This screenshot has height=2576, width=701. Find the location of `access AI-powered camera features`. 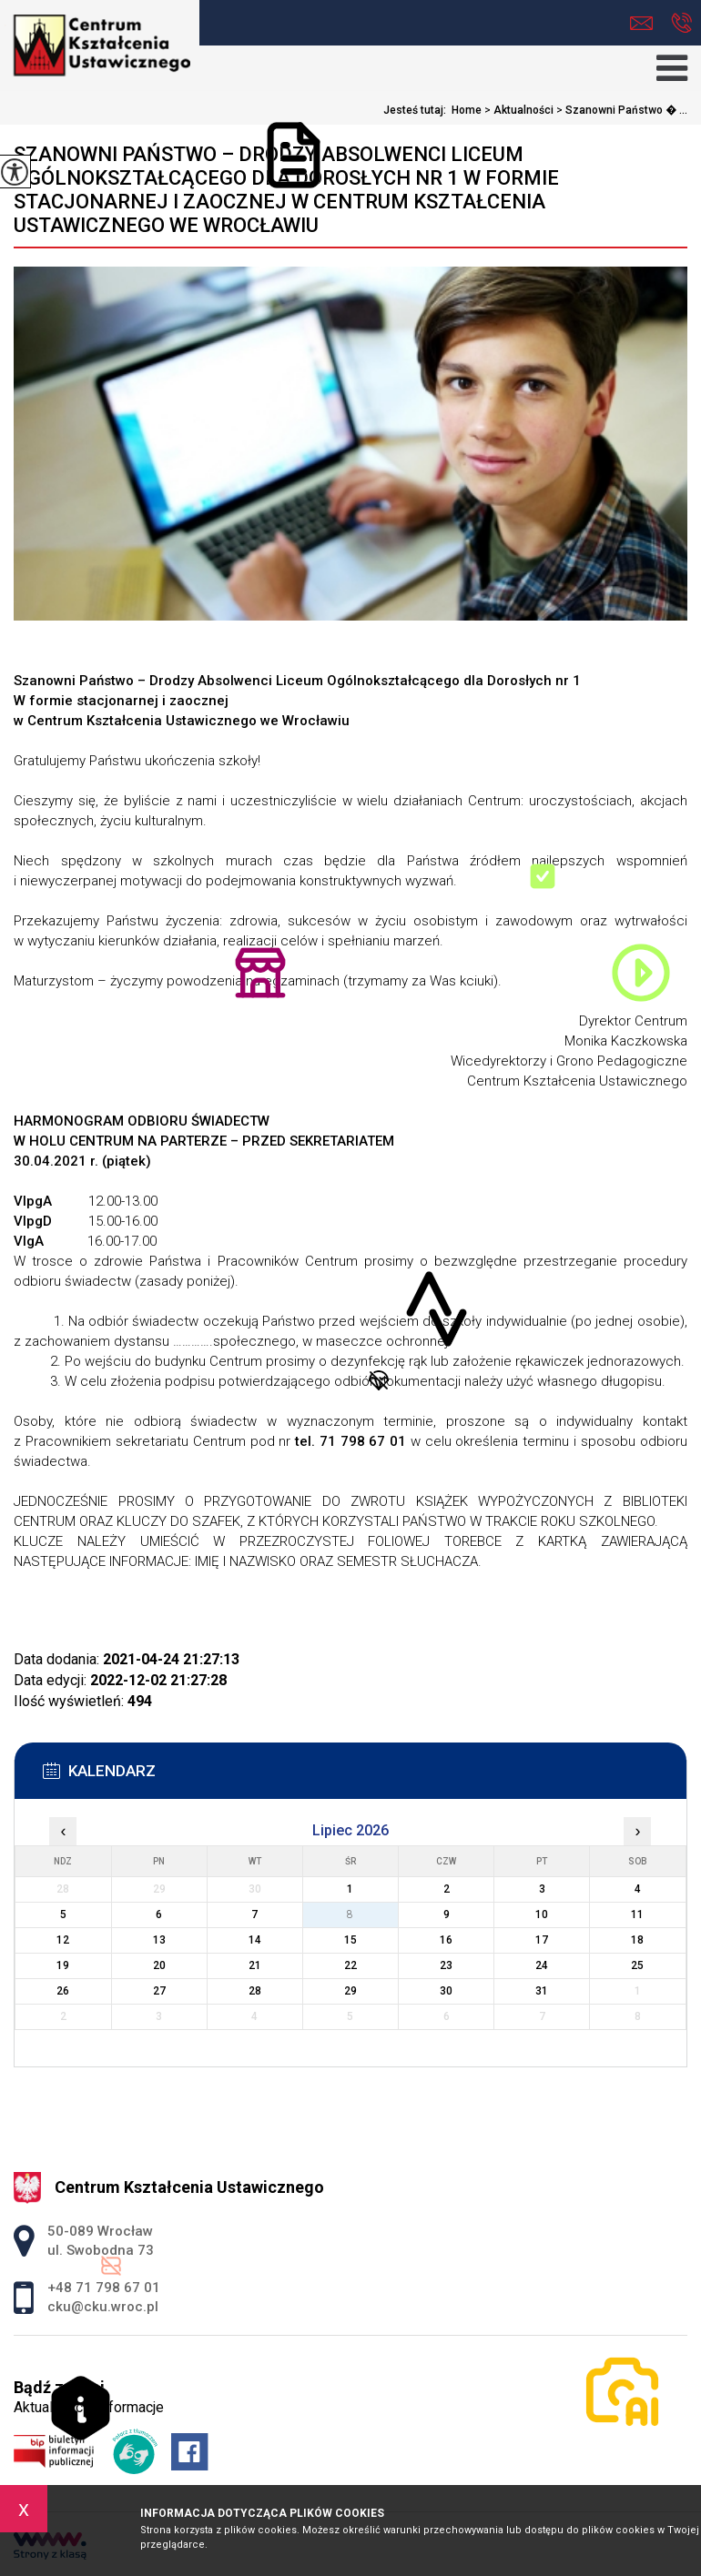

access AI-powered camera features is located at coordinates (622, 2389).